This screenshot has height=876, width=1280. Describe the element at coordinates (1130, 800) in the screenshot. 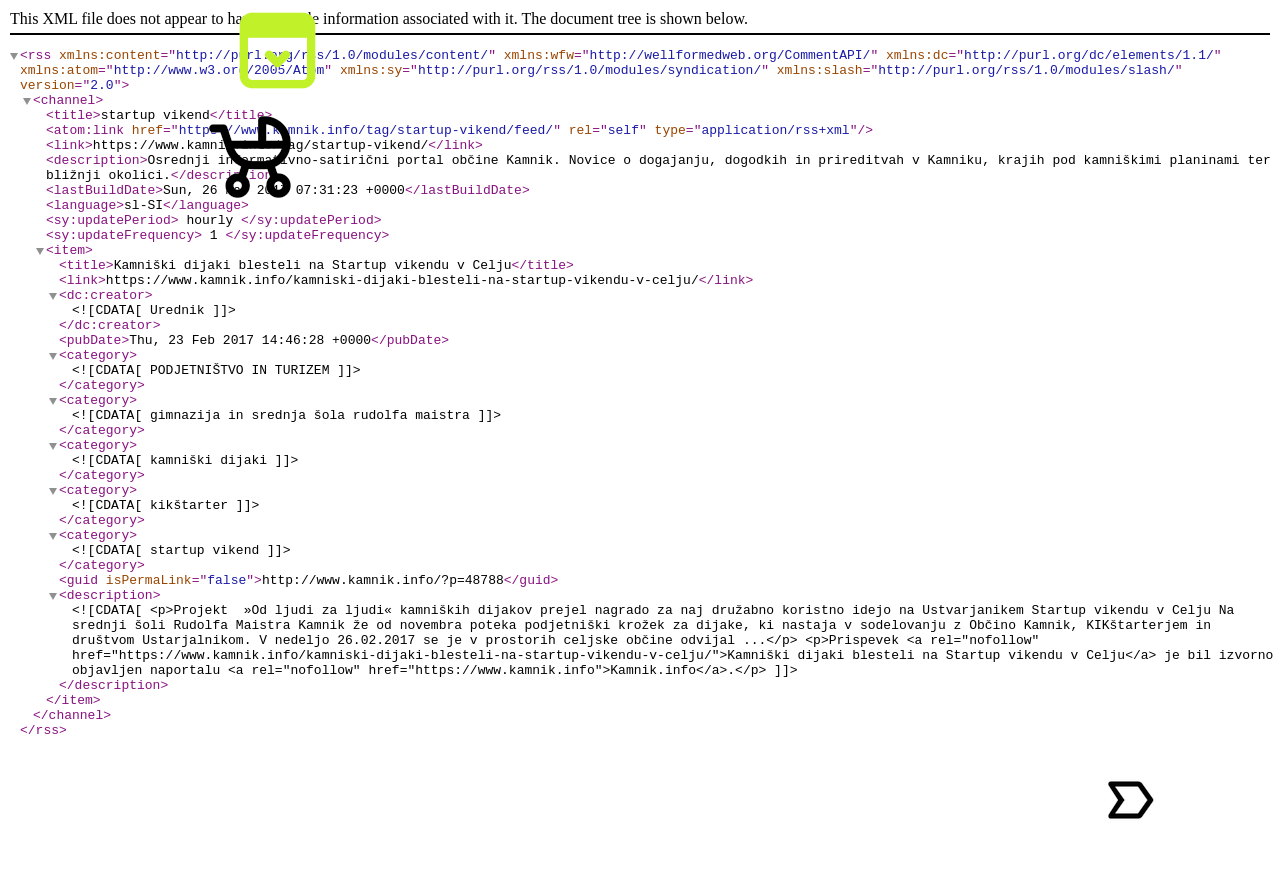

I see `mark item as important` at that location.